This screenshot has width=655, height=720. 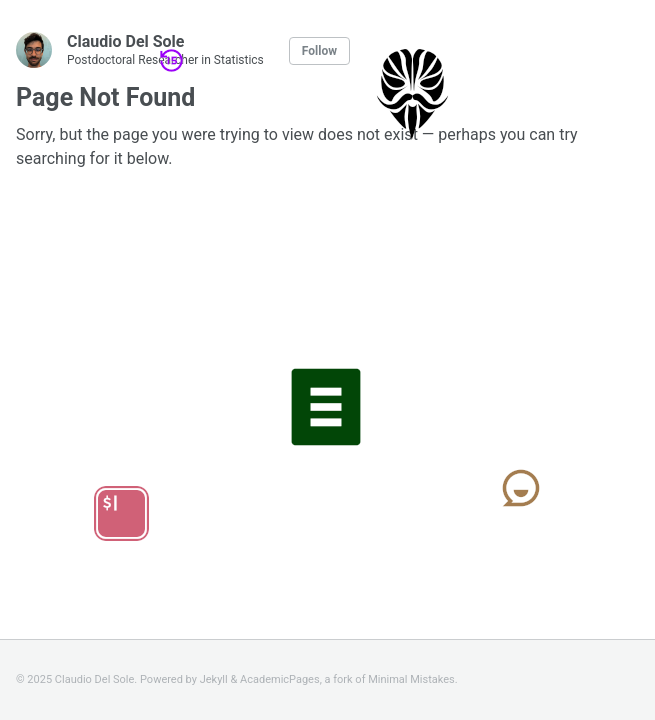 What do you see at coordinates (326, 407) in the screenshot?
I see `view document list` at bounding box center [326, 407].